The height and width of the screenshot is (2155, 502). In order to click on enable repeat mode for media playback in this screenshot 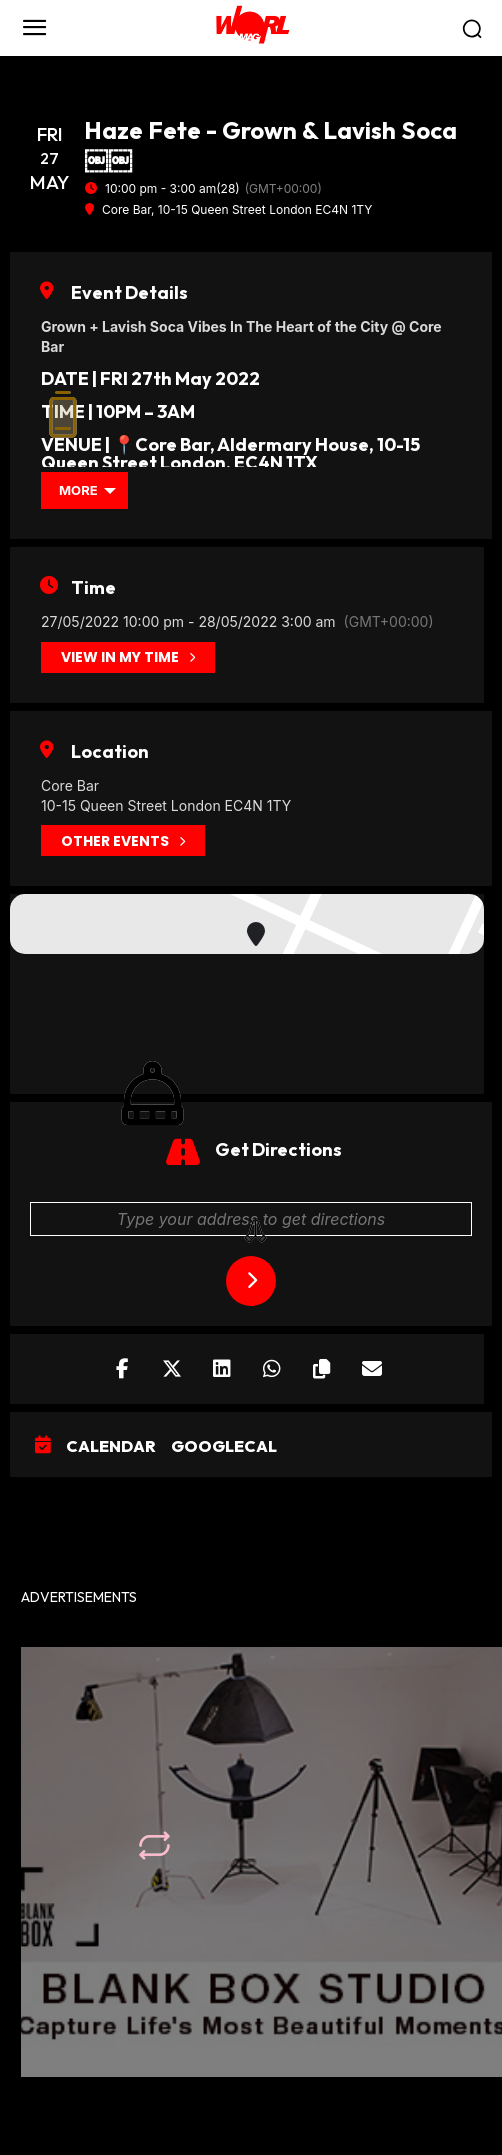, I will do `click(154, 1845)`.